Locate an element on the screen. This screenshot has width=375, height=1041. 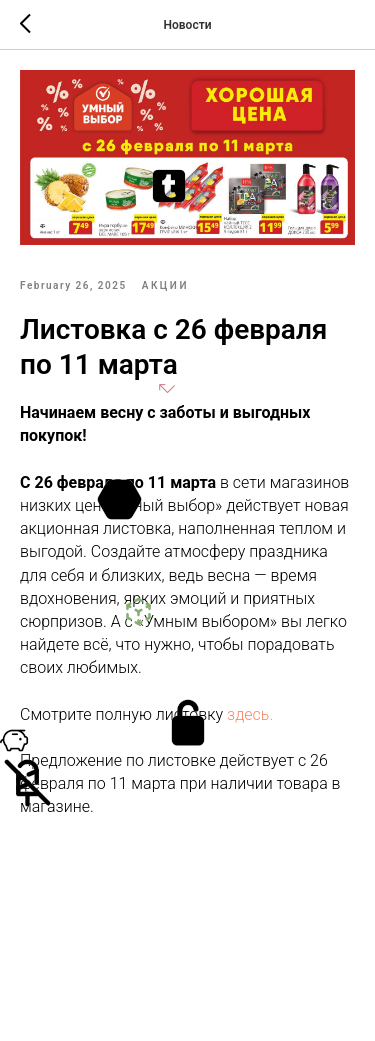
access 3D modeling or spatial view options is located at coordinates (138, 611).